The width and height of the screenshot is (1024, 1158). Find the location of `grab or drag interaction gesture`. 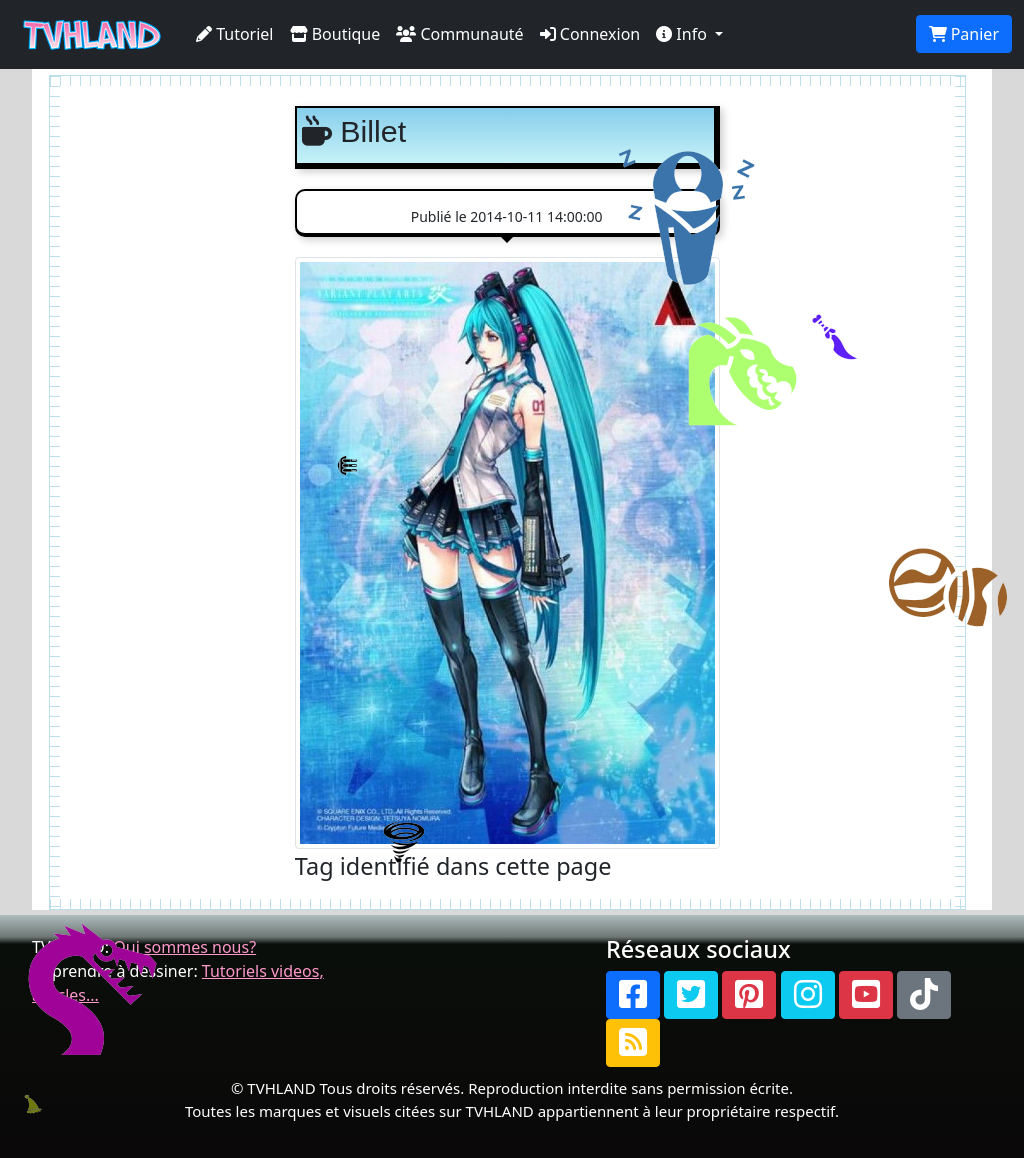

grab or drag interaction gesture is located at coordinates (347, 465).